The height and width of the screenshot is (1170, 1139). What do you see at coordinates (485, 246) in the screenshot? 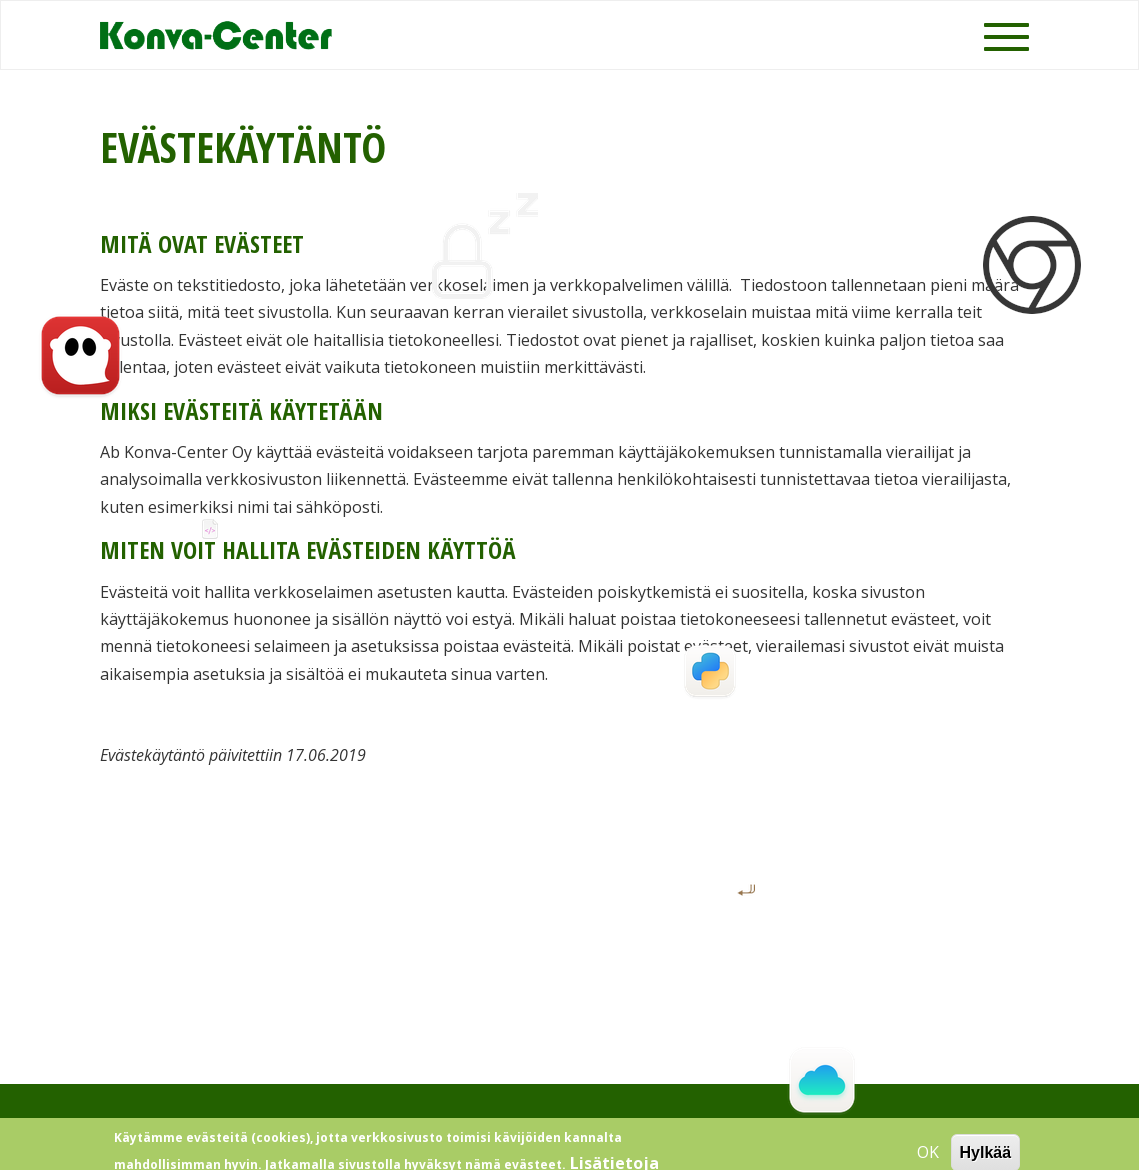
I see `system sleep mode is enabled and unrestricted` at bounding box center [485, 246].